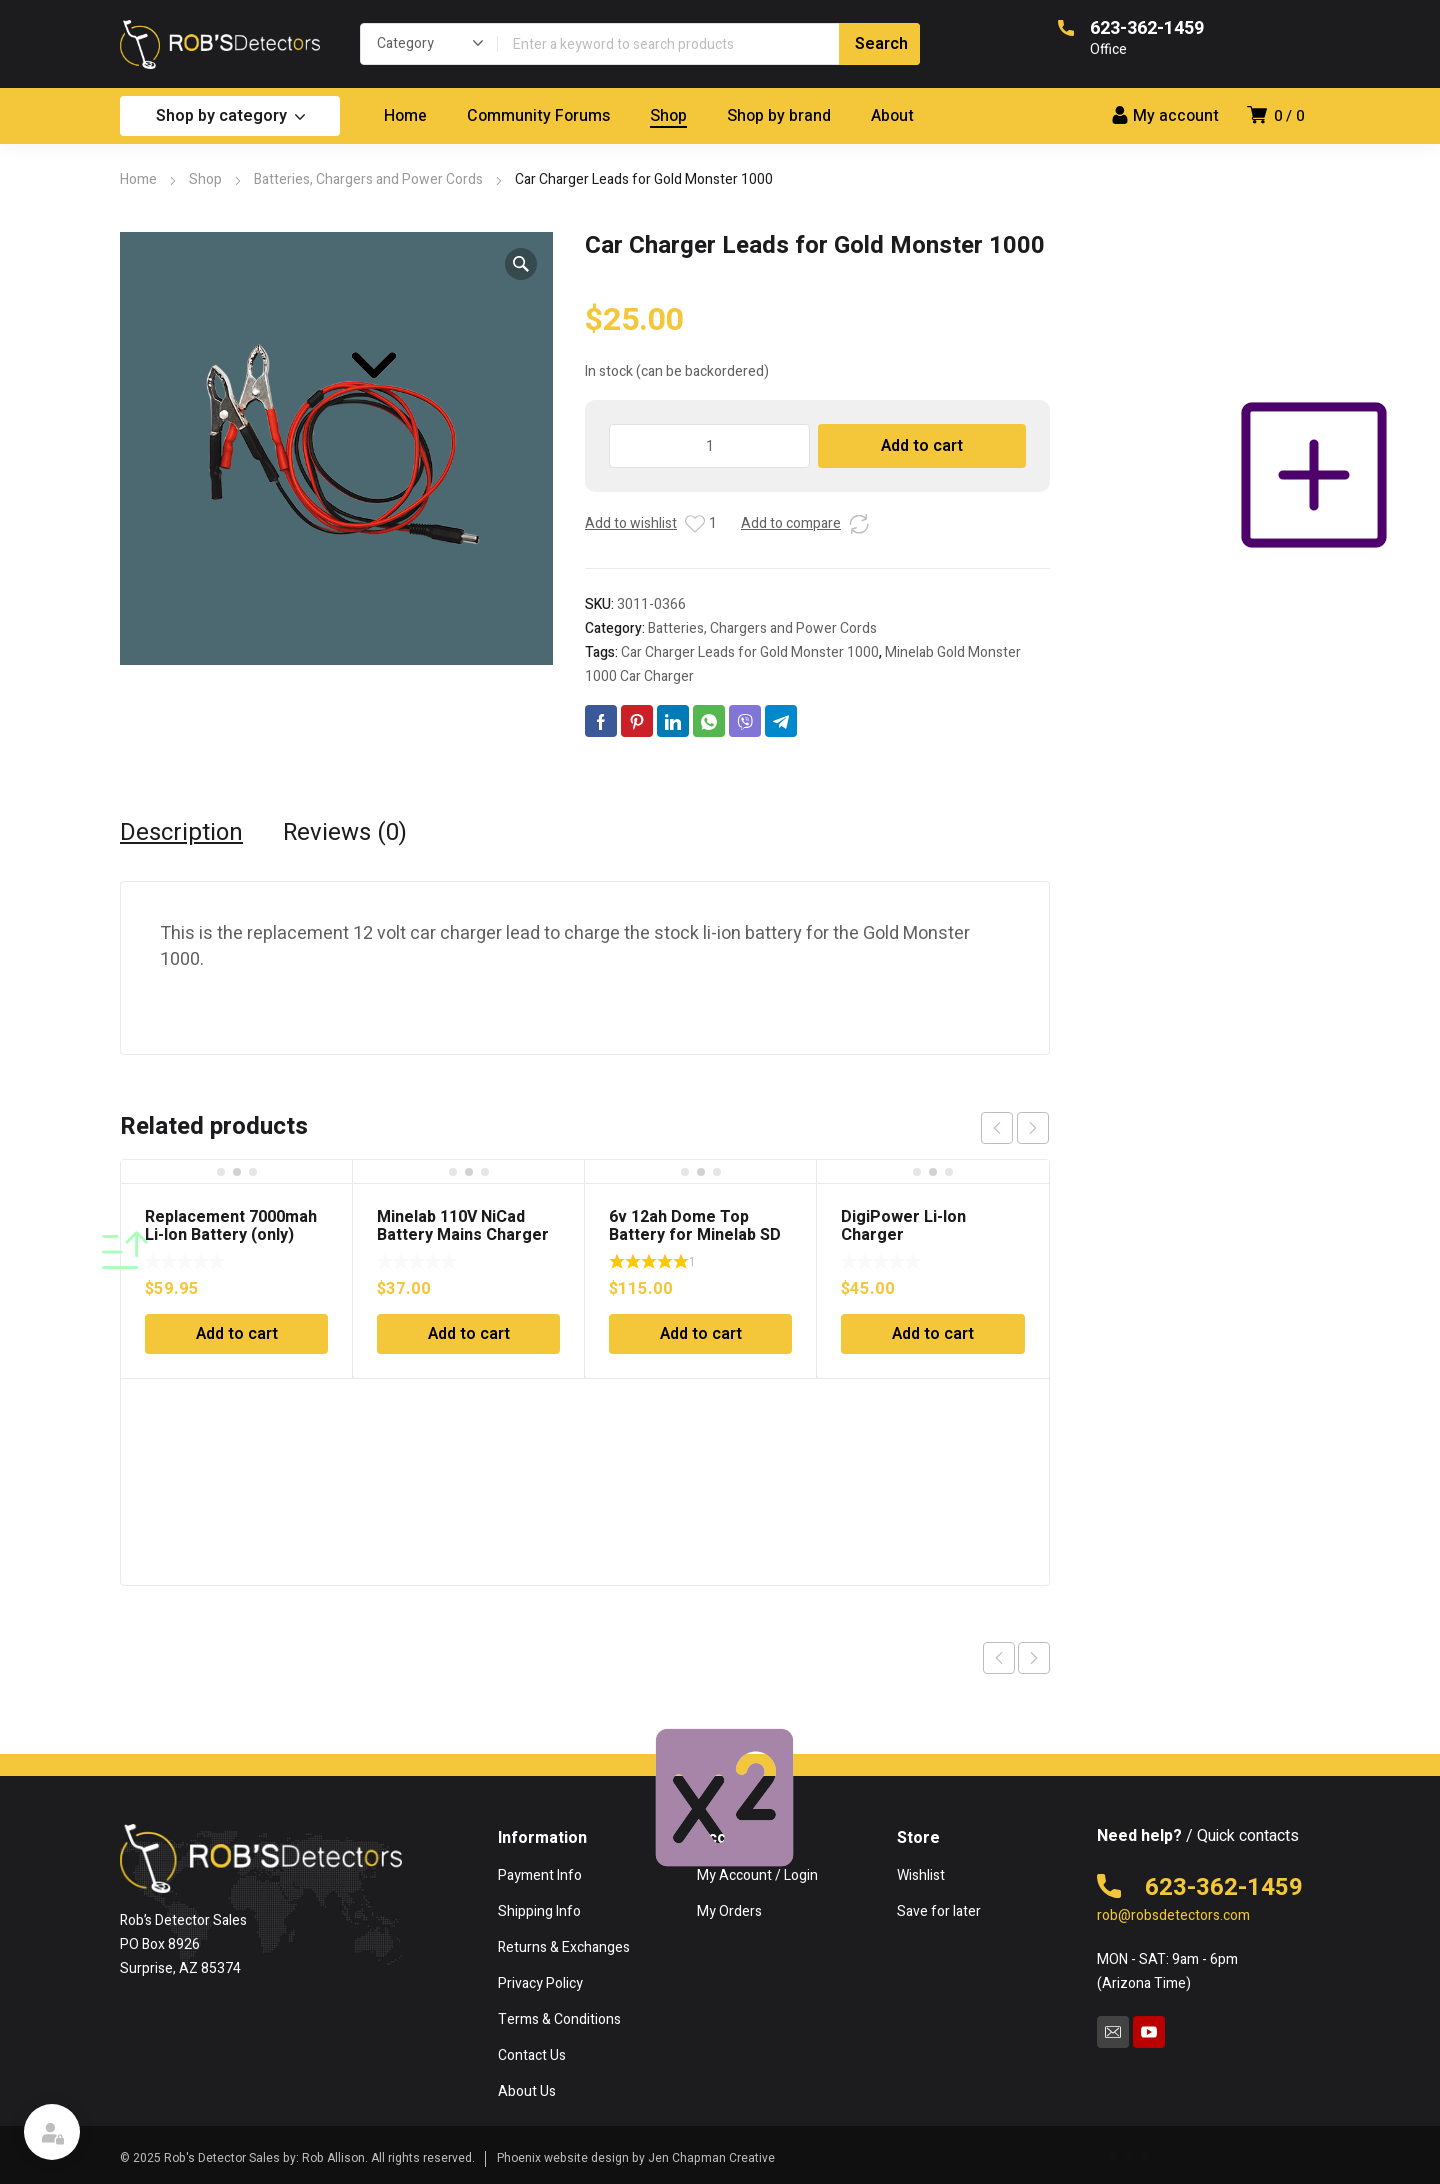 Image resolution: width=1440 pixels, height=2184 pixels. Describe the element at coordinates (374, 364) in the screenshot. I see `expand a collapsed section or menu` at that location.